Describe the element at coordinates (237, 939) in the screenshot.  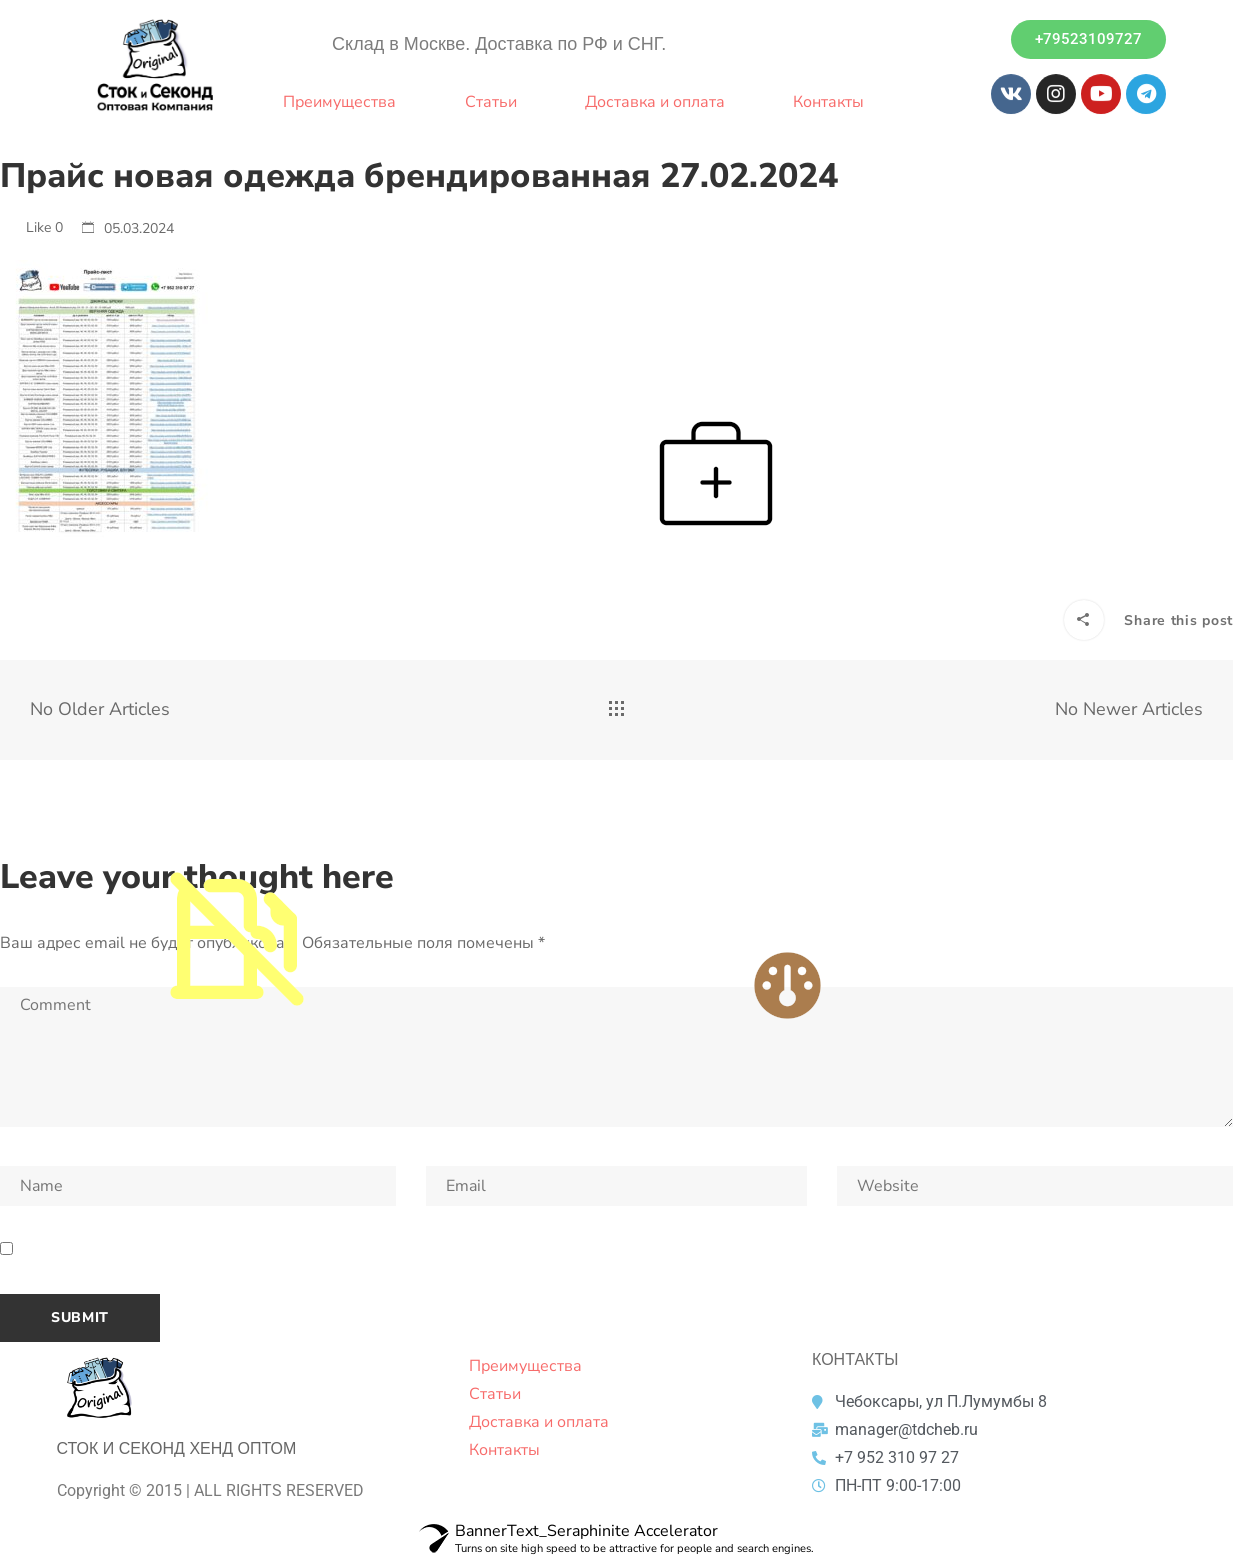
I see `gas station unavailable or closed` at that location.